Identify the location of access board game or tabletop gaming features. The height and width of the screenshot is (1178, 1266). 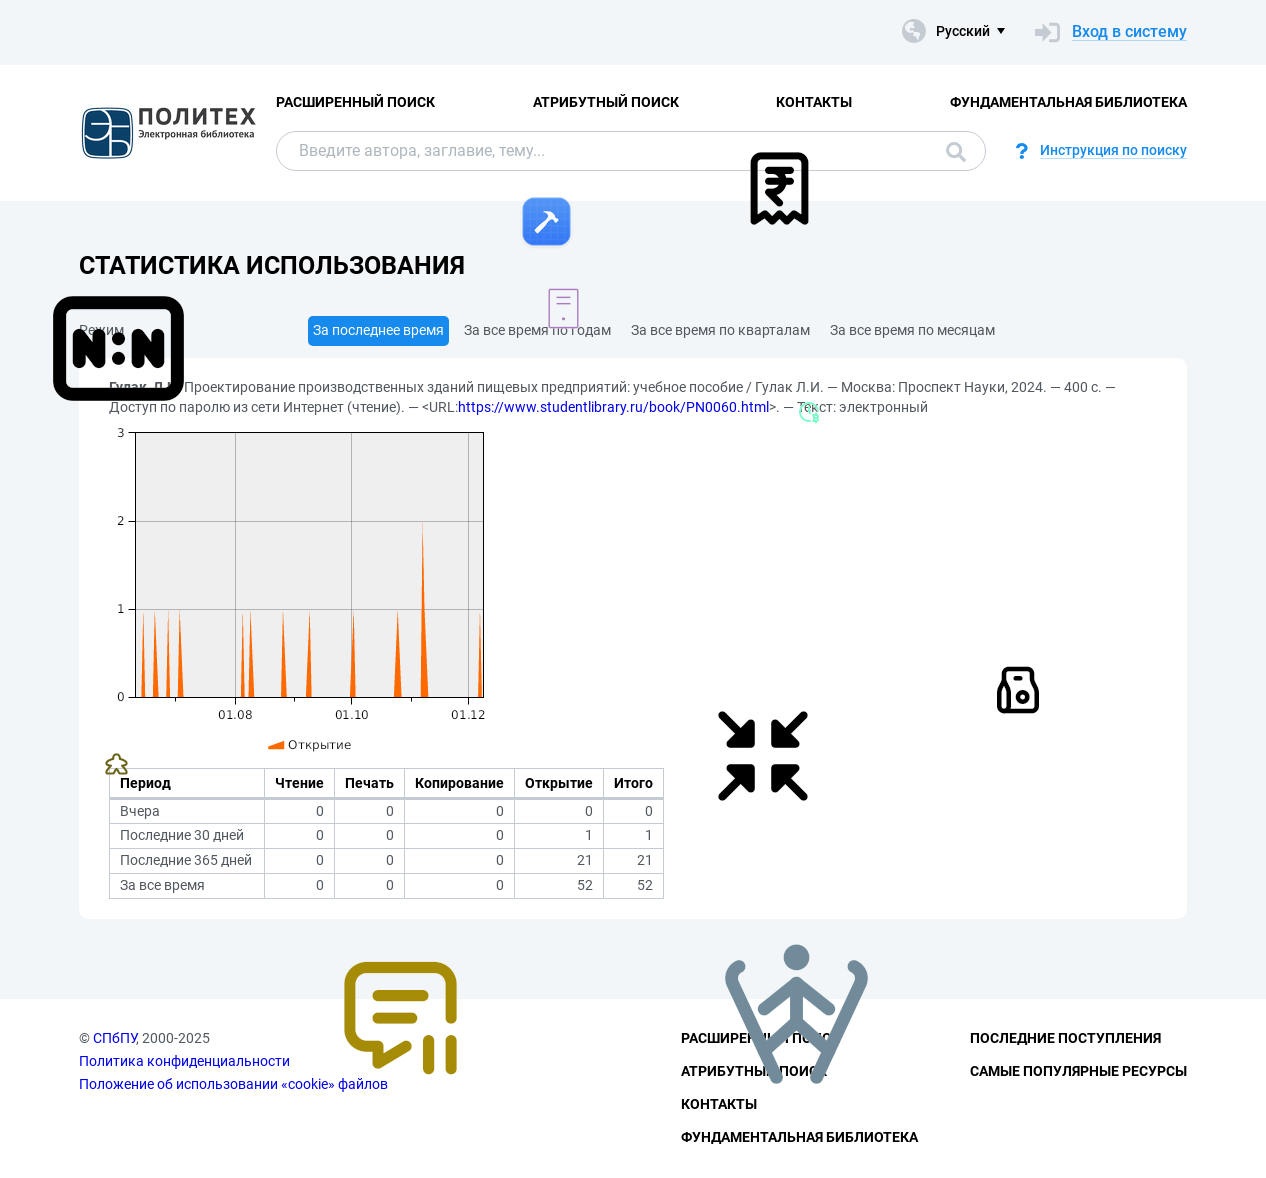
(116, 764).